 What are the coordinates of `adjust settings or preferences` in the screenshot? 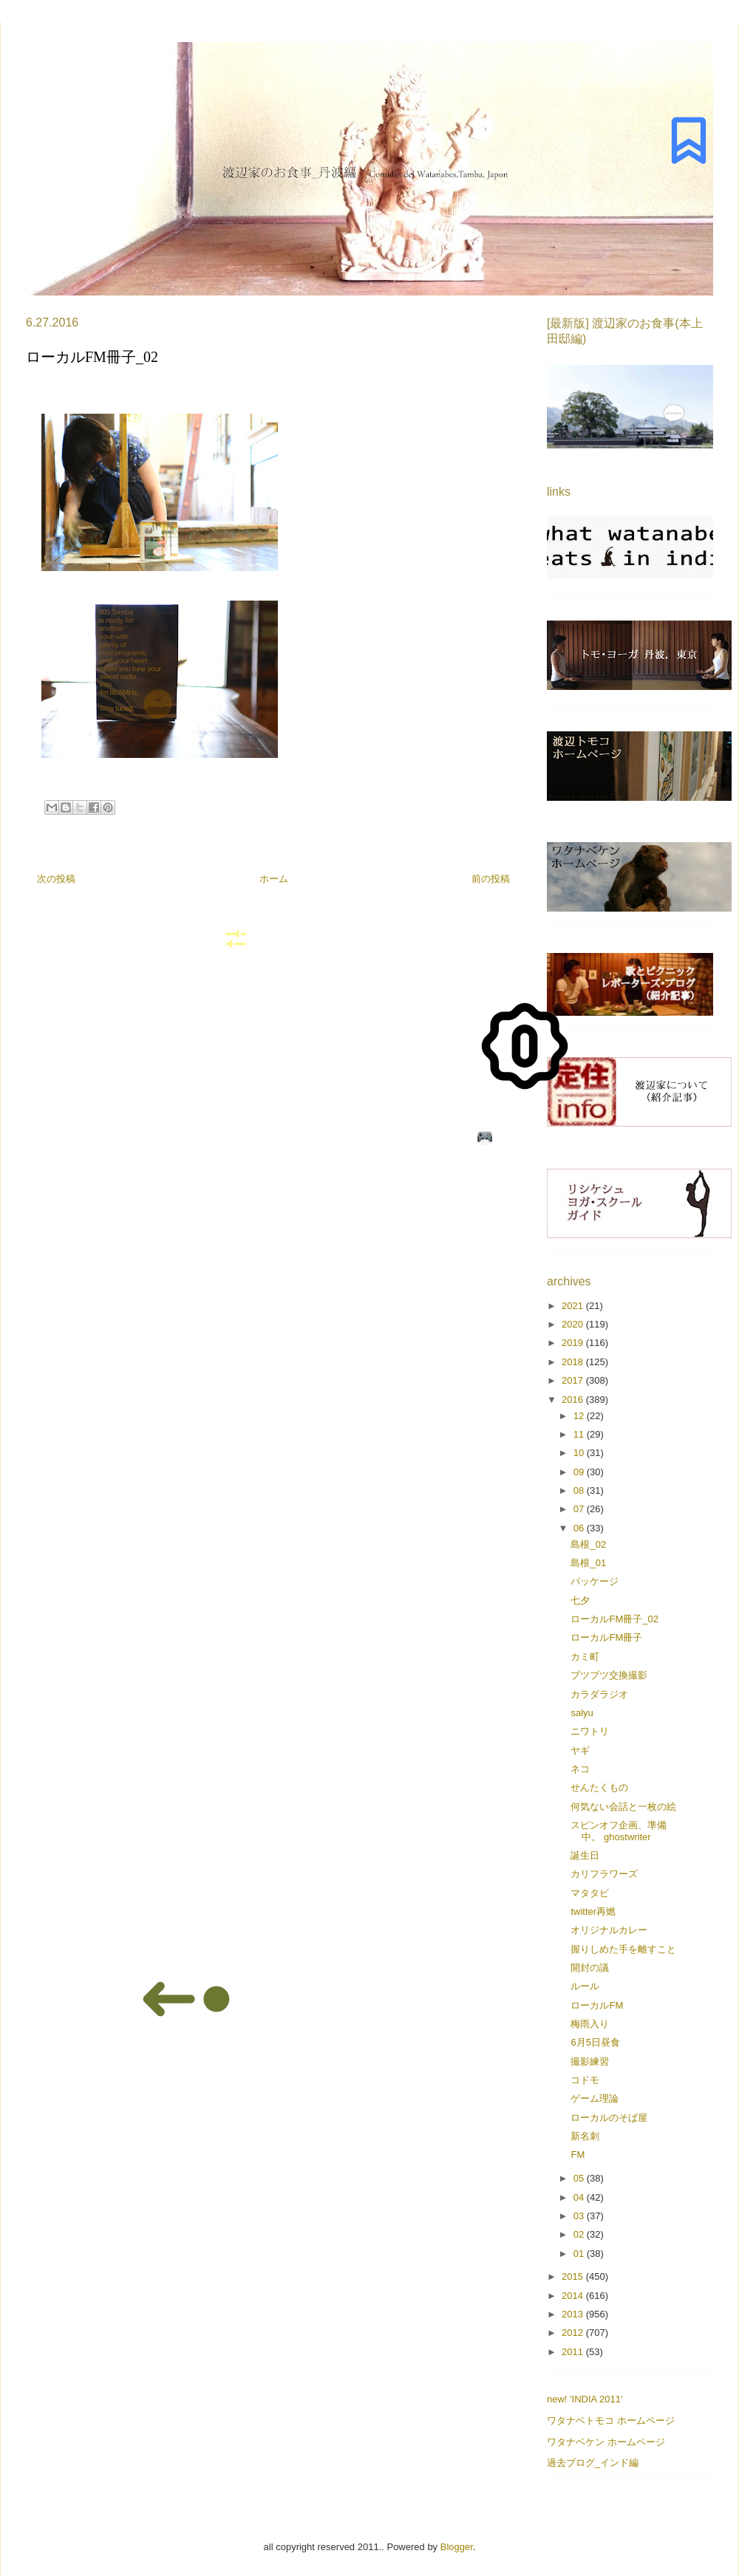 It's located at (236, 939).